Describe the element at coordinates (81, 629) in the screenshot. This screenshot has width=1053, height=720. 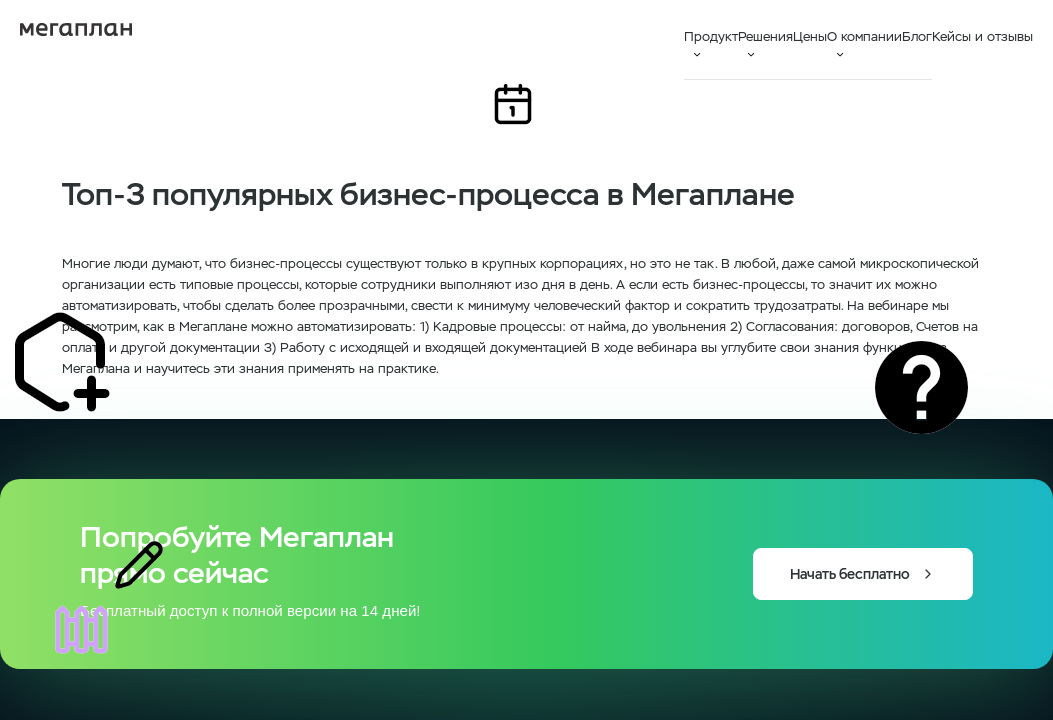
I see `set boundary or privacy restrictions` at that location.